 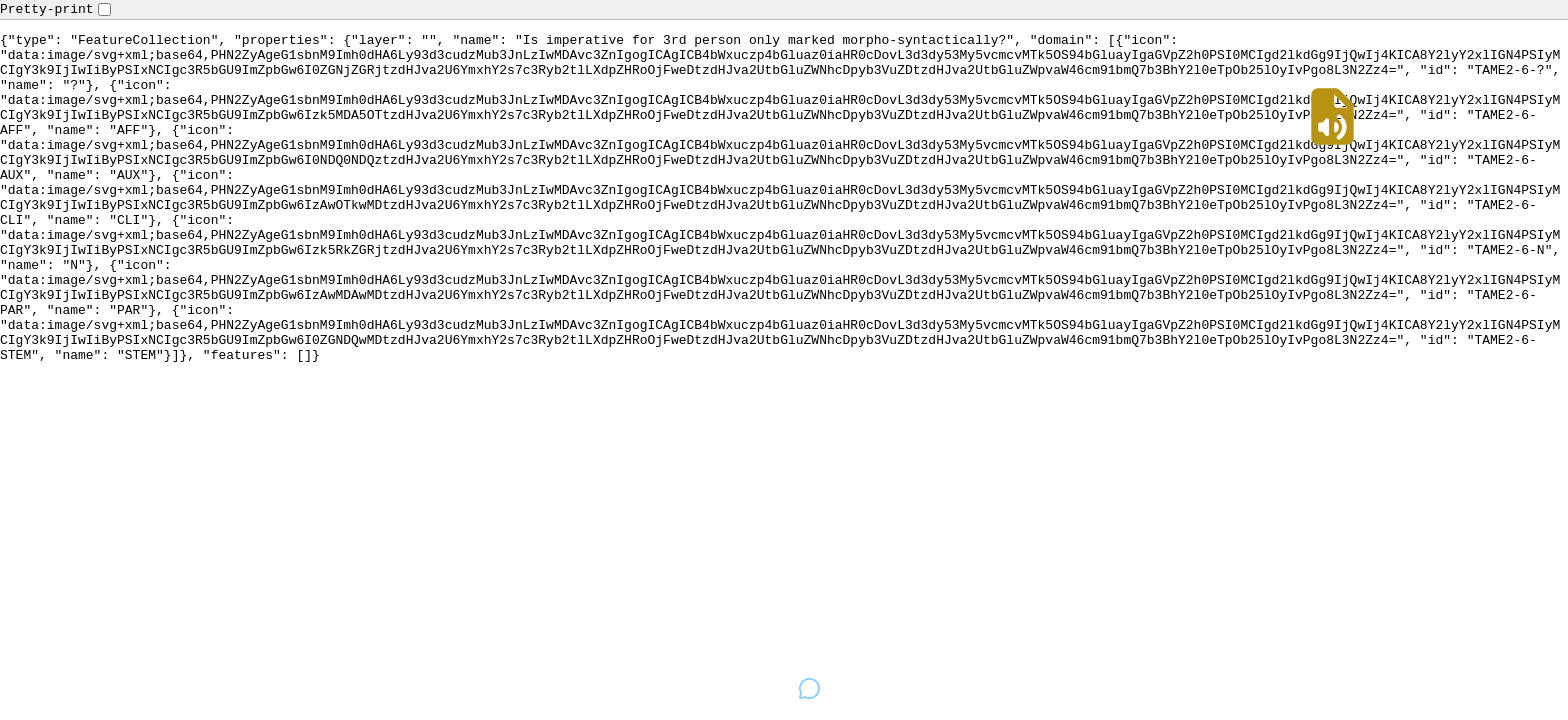 I want to click on open chat or messaging, so click(x=809, y=688).